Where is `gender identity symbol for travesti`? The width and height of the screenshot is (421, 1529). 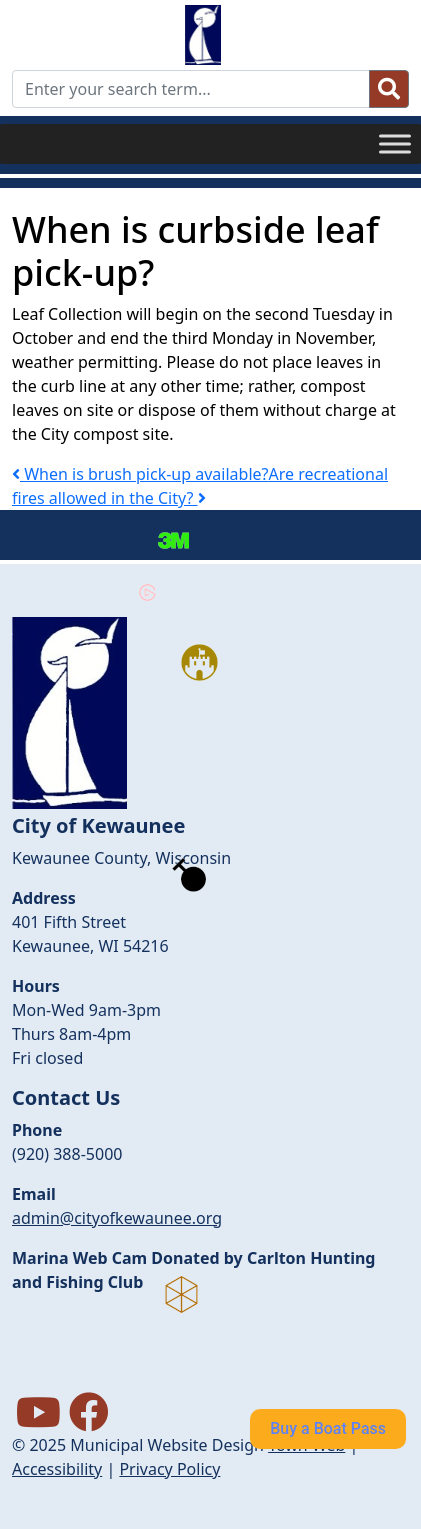
gender identity symbol for travesti is located at coordinates (191, 875).